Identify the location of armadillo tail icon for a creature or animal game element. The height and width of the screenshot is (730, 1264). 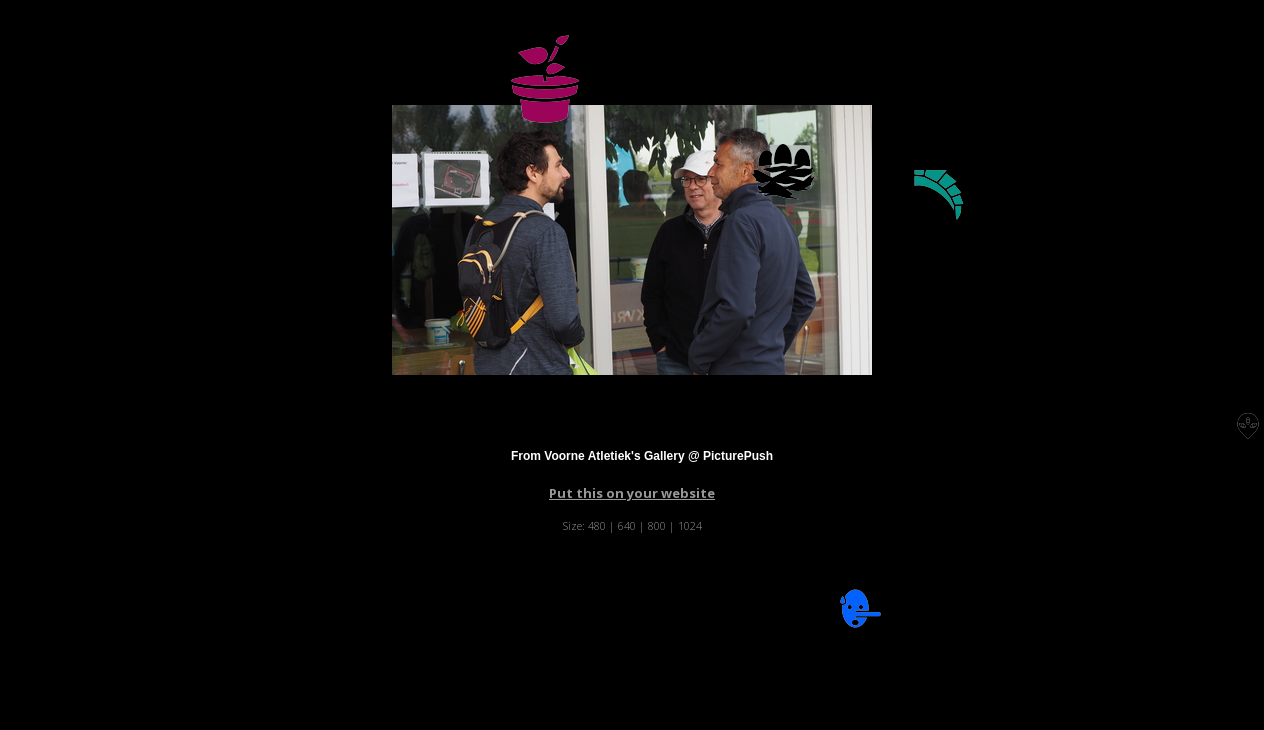
(939, 194).